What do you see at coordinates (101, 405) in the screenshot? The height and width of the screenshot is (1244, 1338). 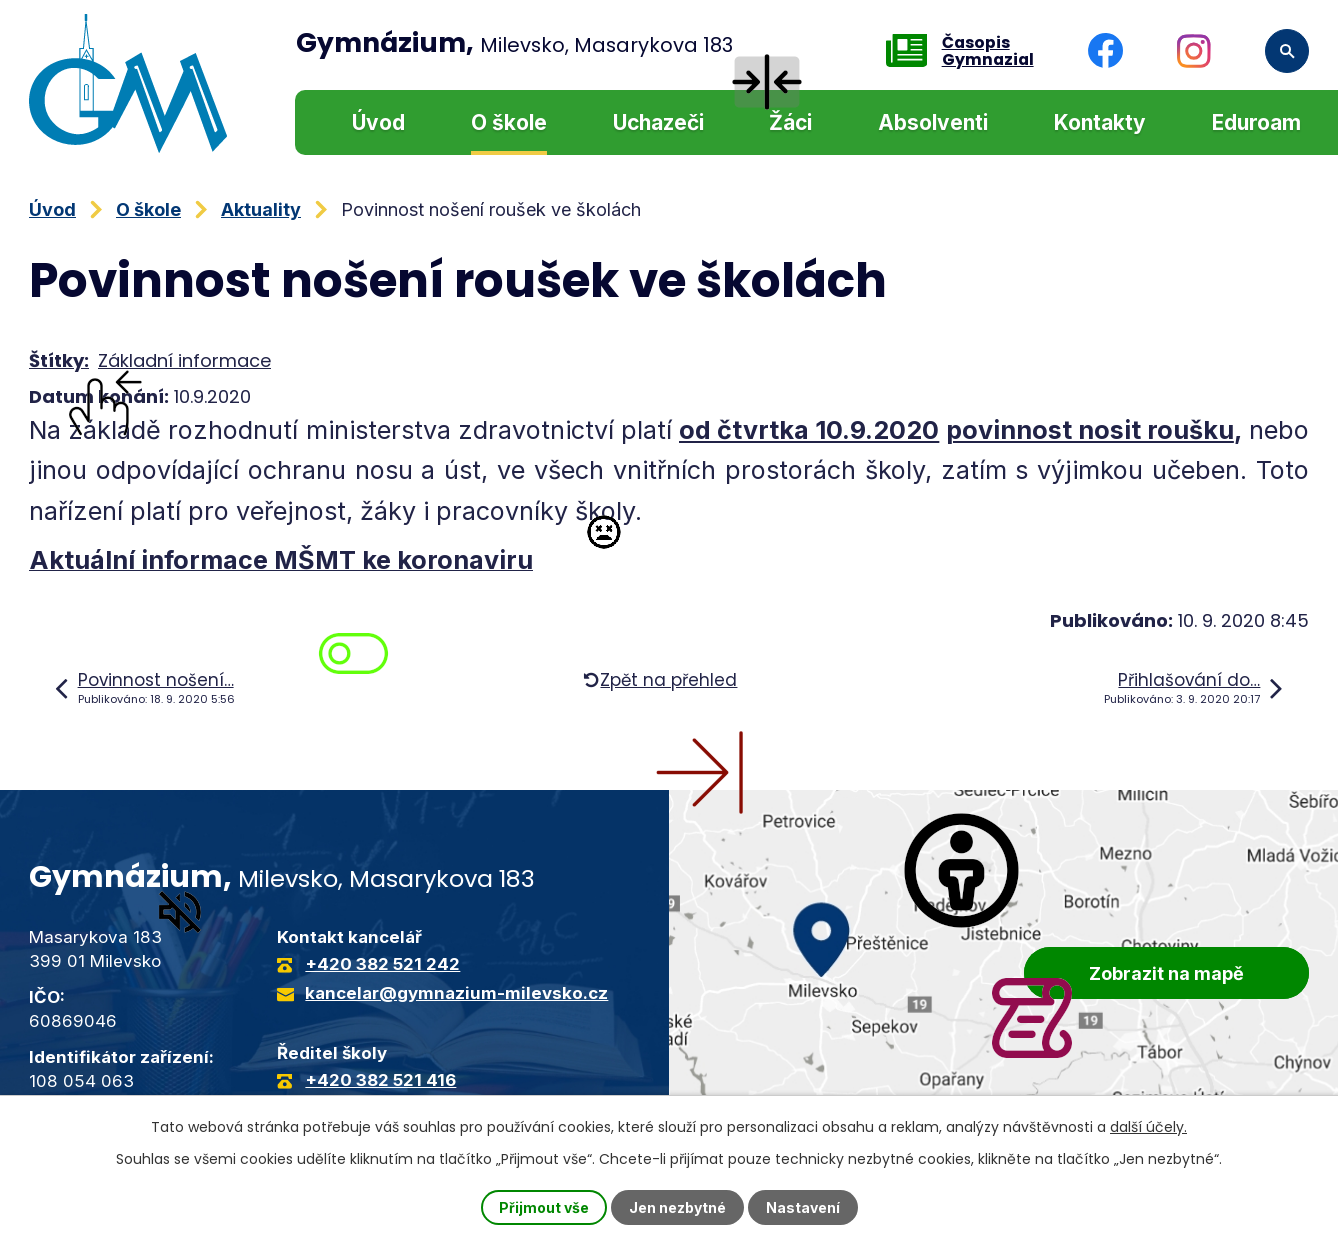 I see `swipe left to navigate or dismiss` at bounding box center [101, 405].